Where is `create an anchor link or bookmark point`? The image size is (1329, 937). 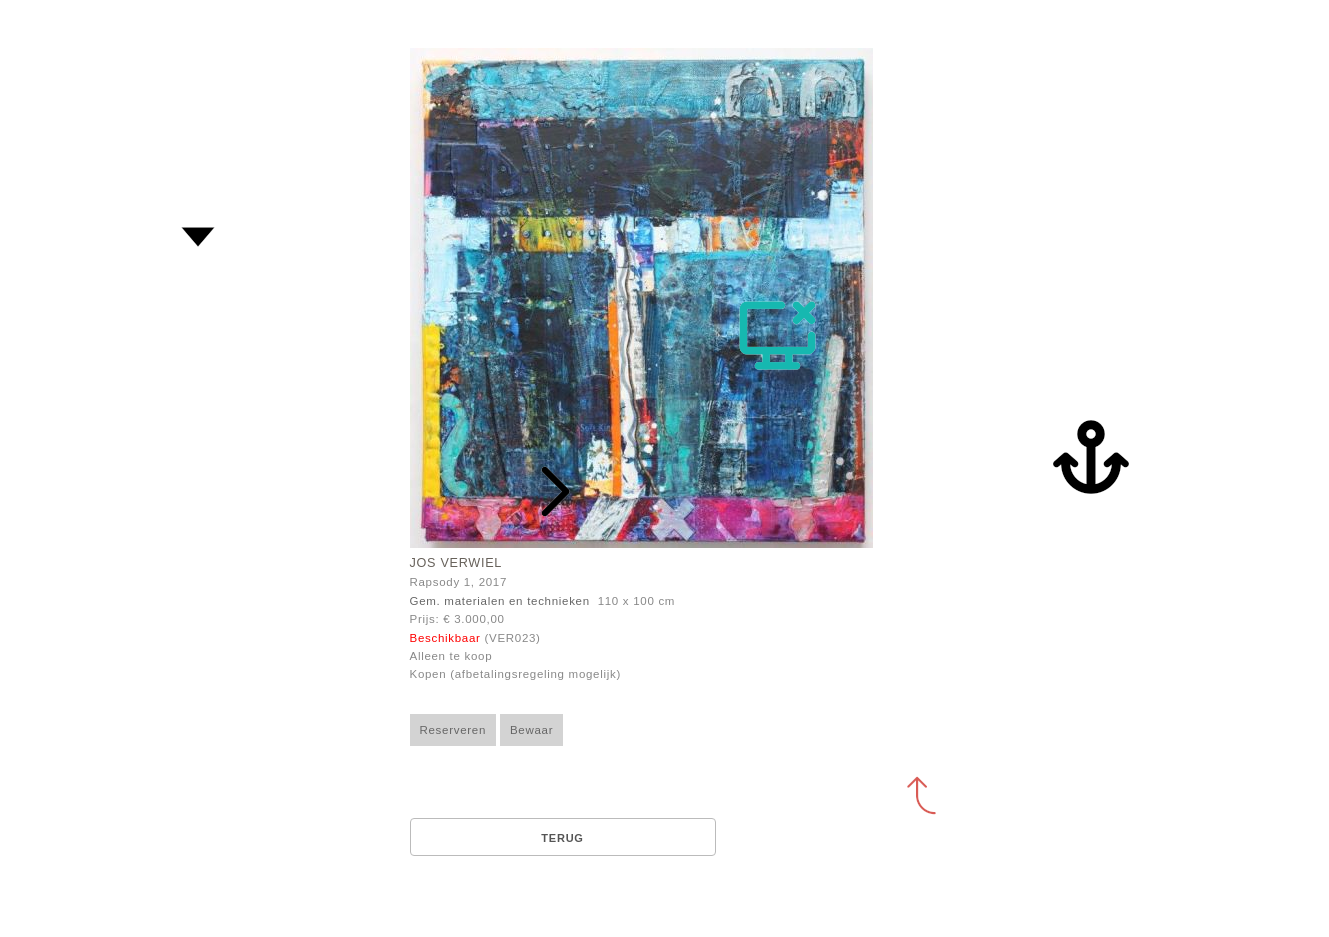 create an anchor link or bookmark point is located at coordinates (1091, 457).